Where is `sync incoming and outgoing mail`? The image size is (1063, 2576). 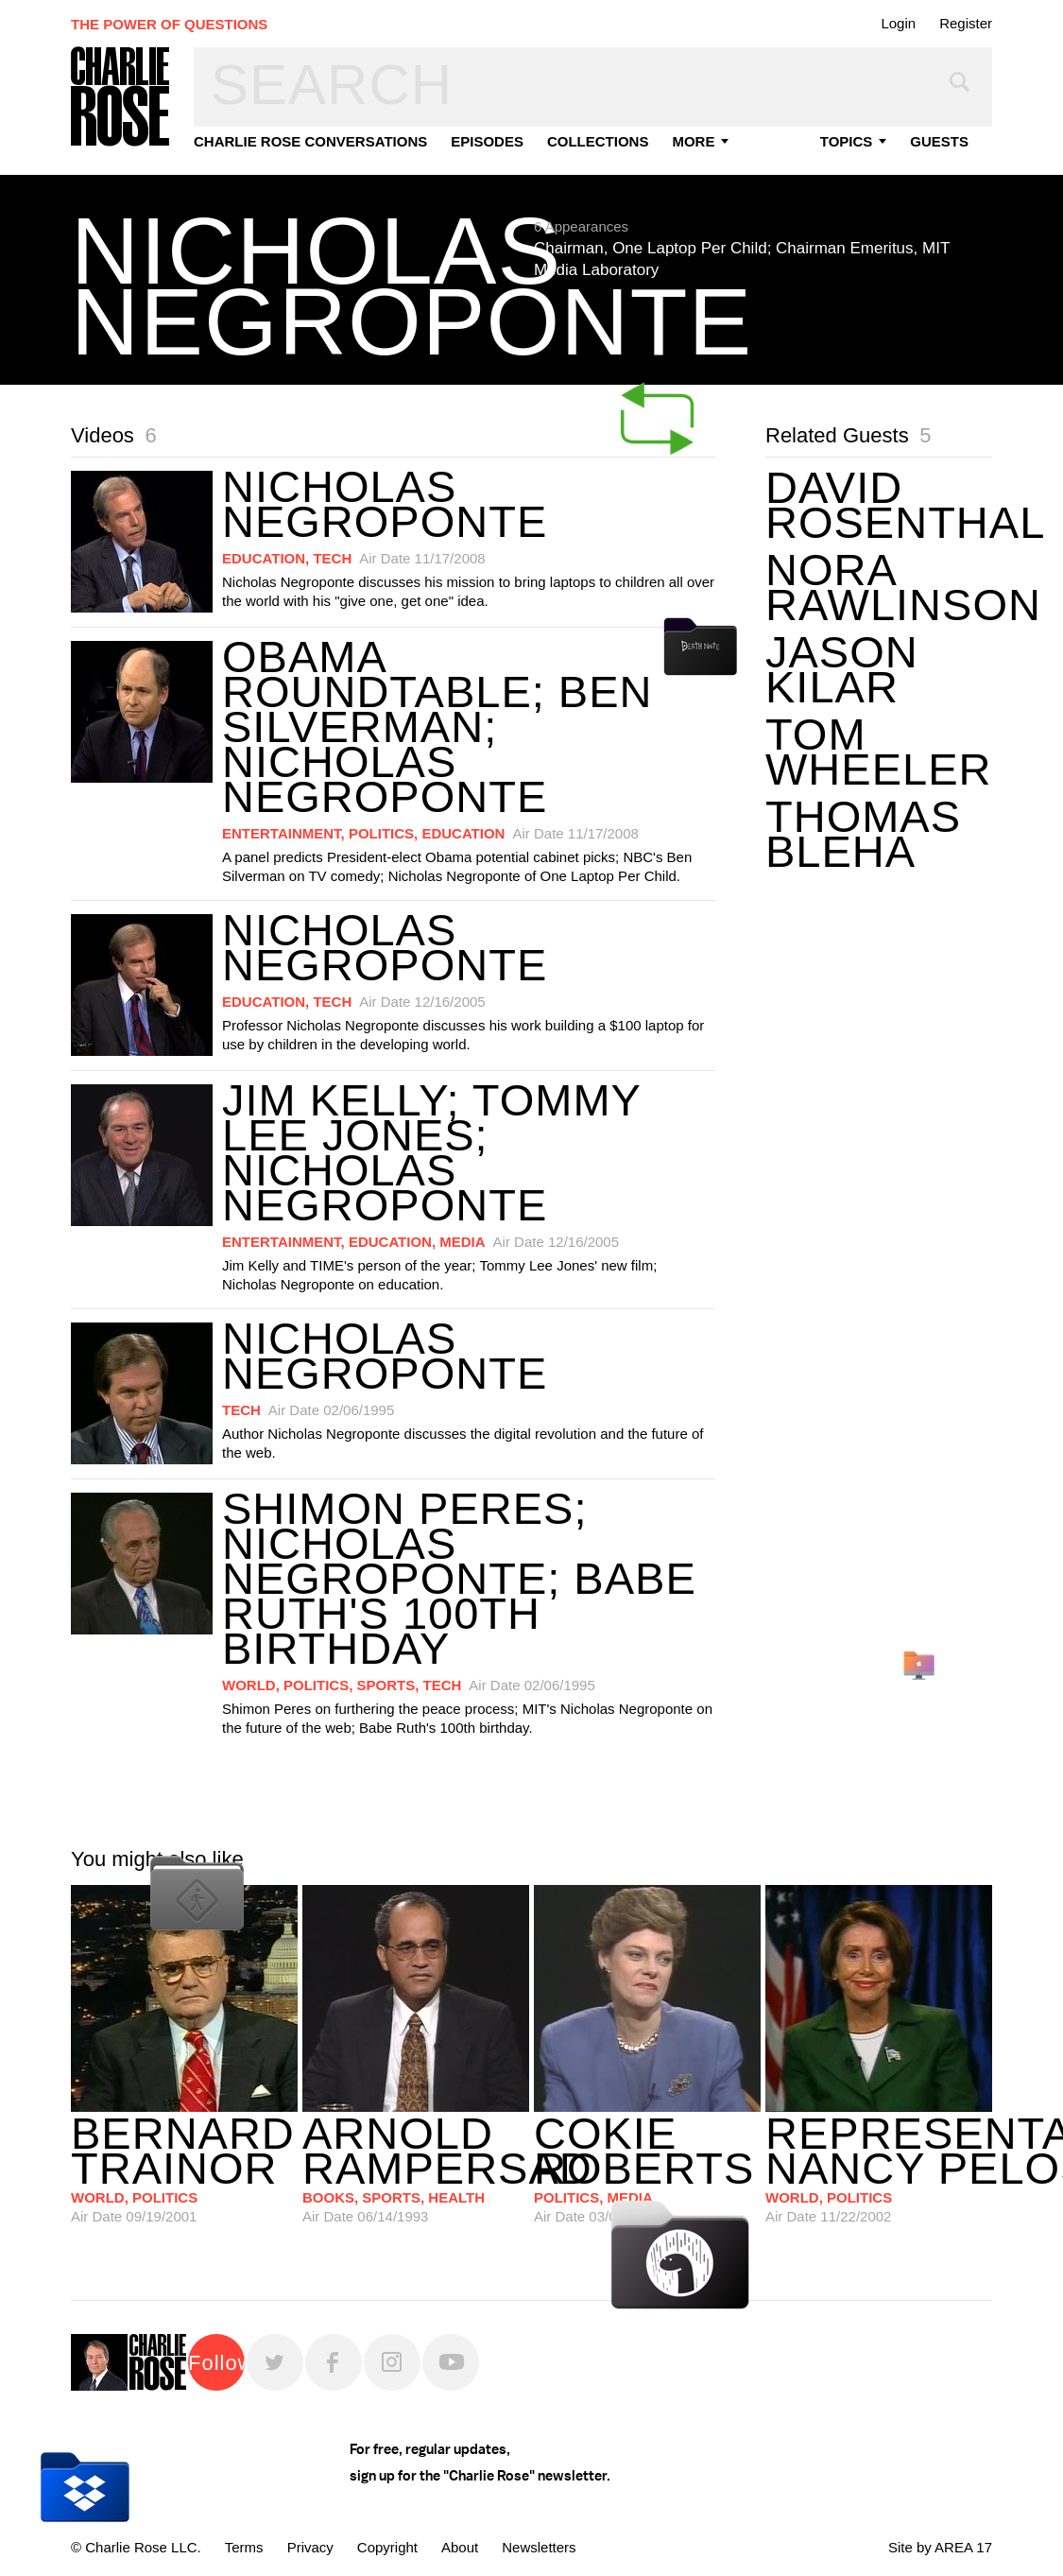
sync incoming and outgoing mail is located at coordinates (658, 418).